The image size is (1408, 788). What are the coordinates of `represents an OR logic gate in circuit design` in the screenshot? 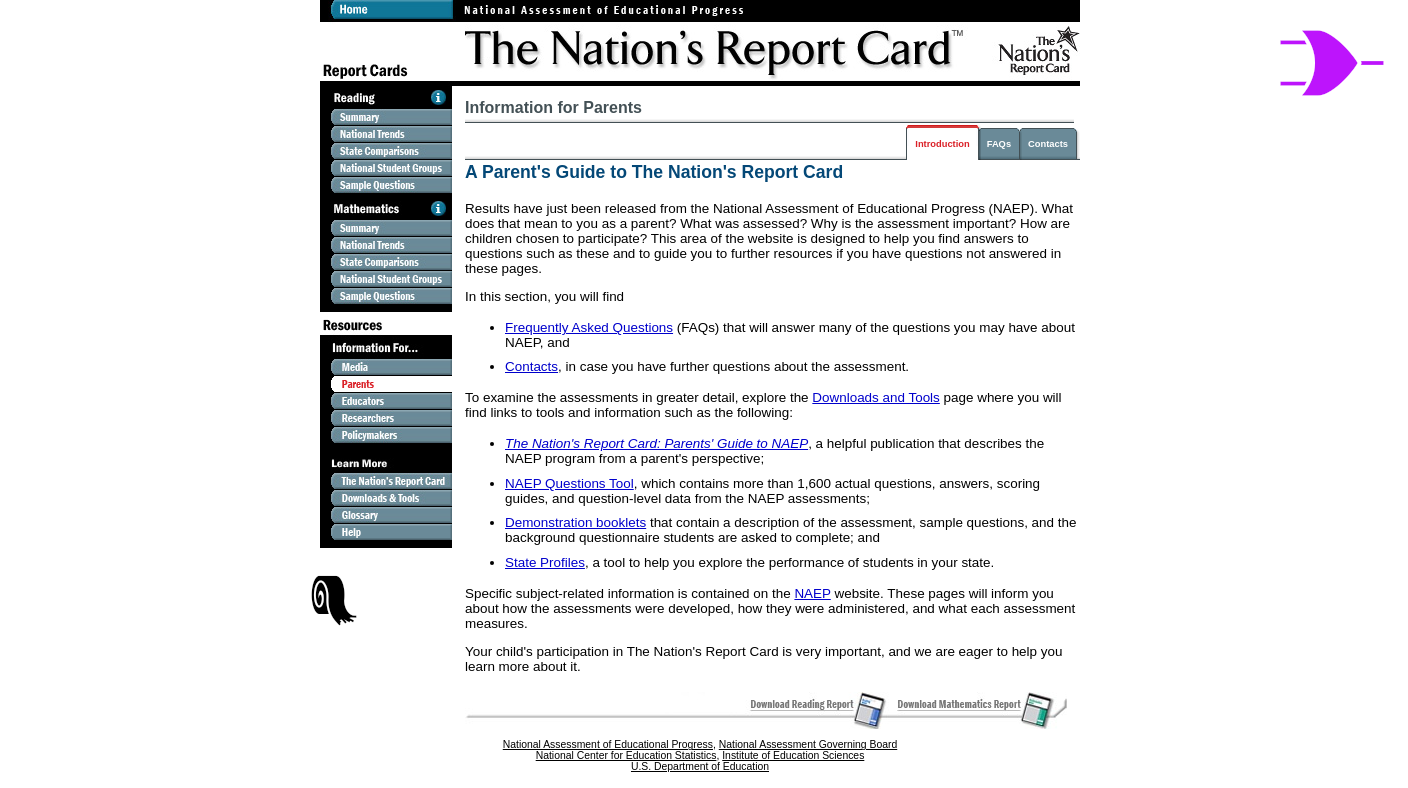 It's located at (1332, 63).